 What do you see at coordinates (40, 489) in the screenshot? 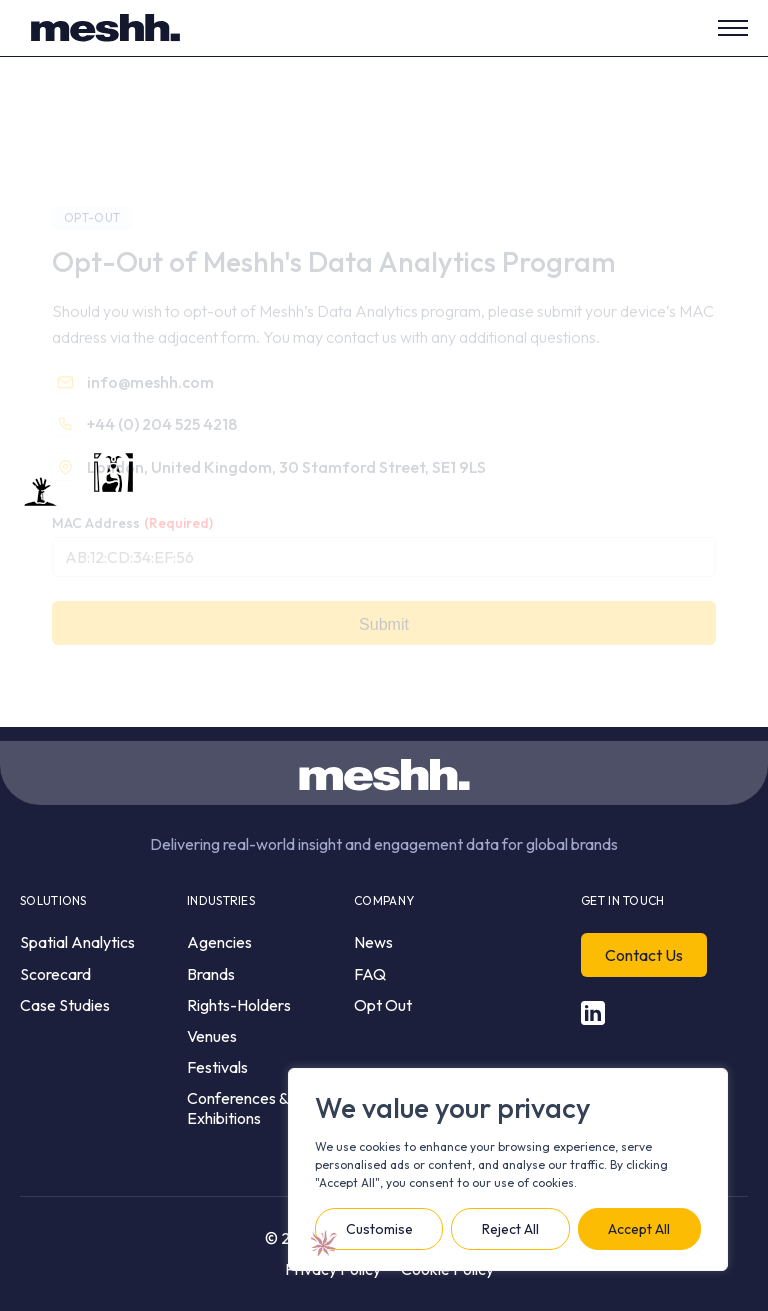
I see `activate necromancer ability` at bounding box center [40, 489].